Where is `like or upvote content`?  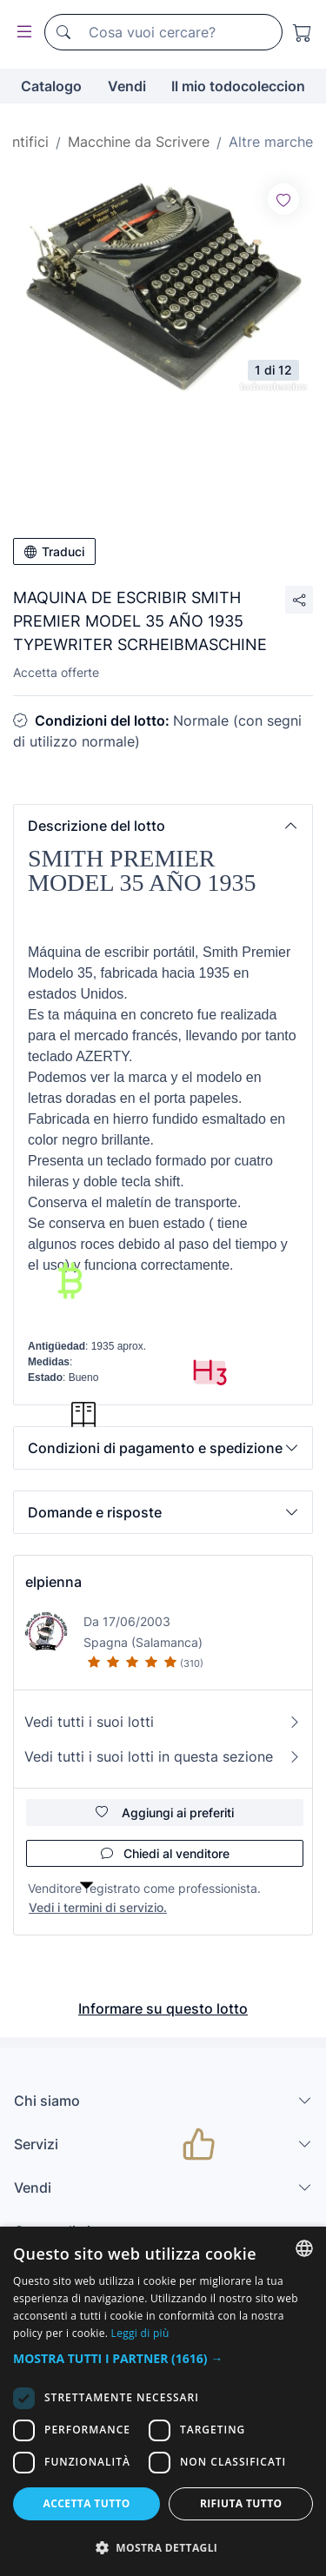 like or upvote content is located at coordinates (199, 2144).